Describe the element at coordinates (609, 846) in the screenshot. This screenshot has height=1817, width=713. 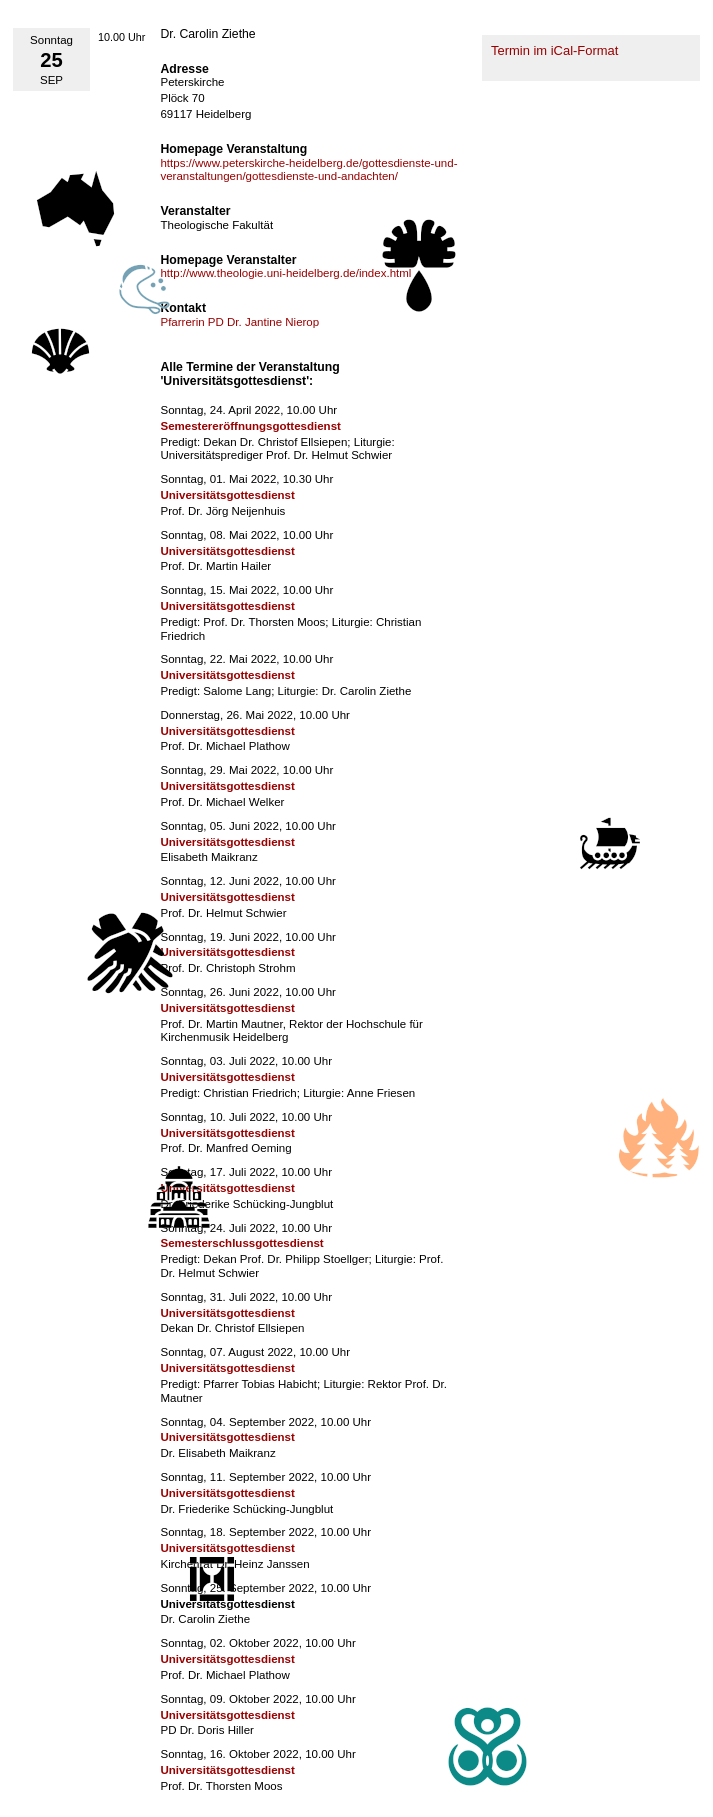
I see `viking ship or drakkar game element` at that location.